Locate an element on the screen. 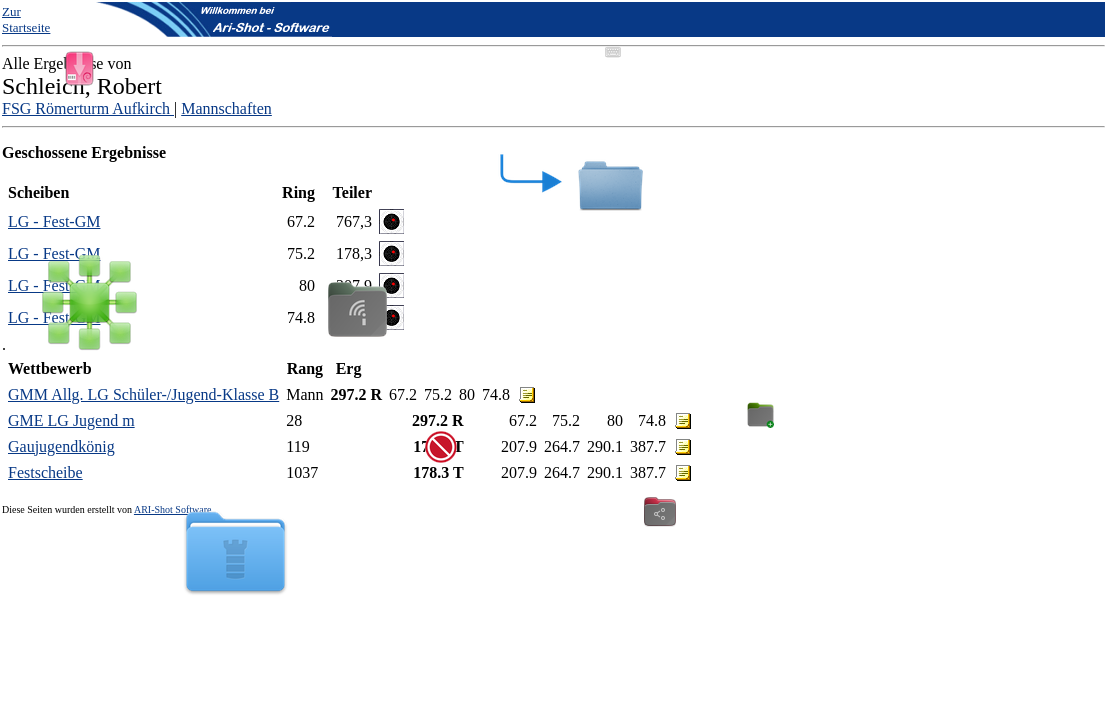 The width and height of the screenshot is (1107, 720). access notes or text annotations in the organizer is located at coordinates (610, 187).